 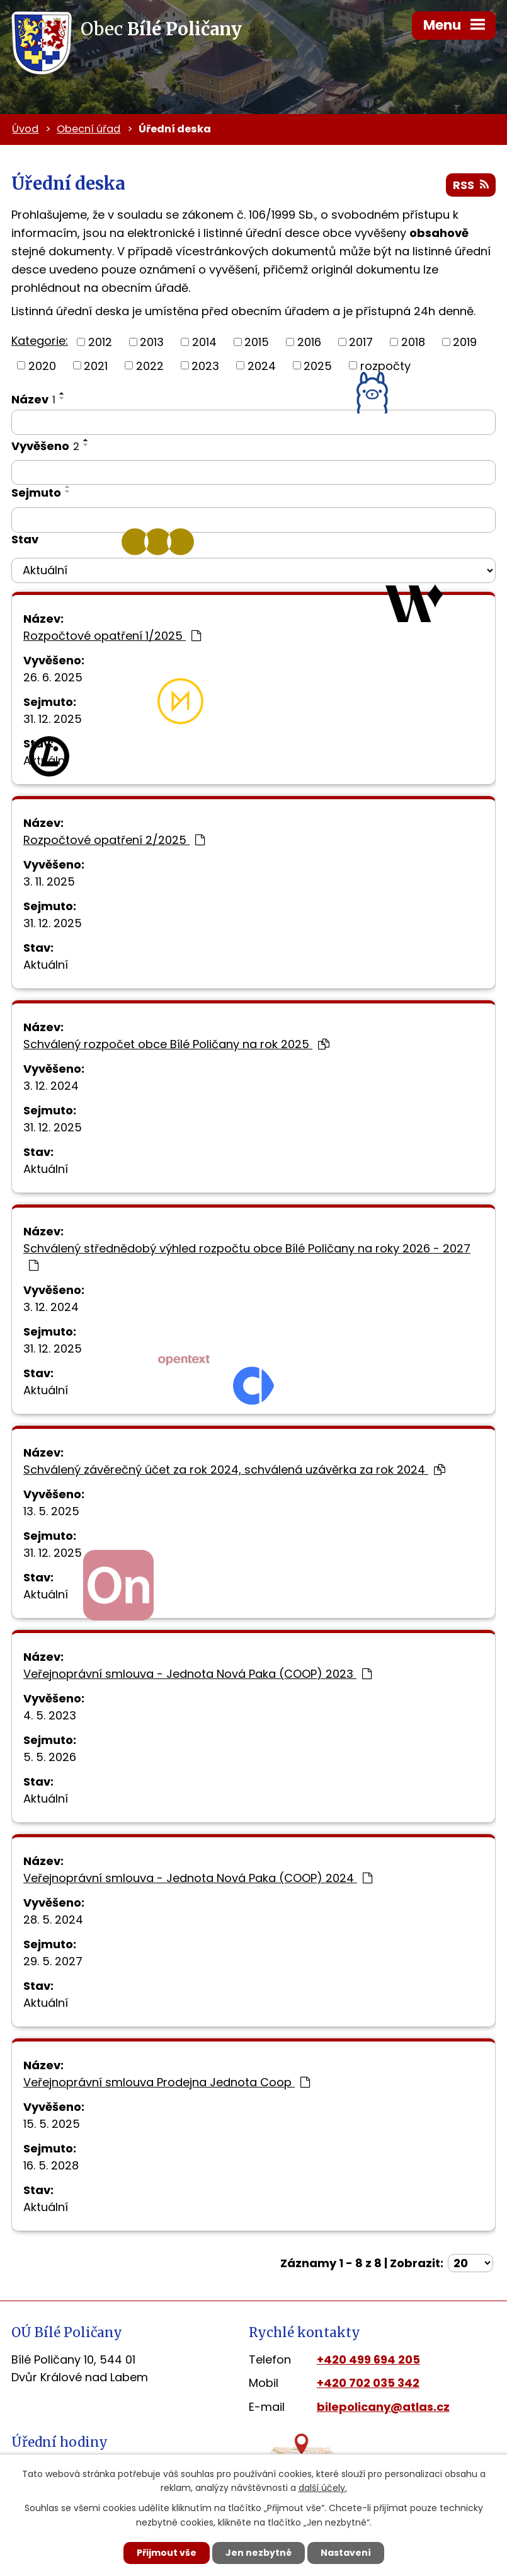 What do you see at coordinates (180, 701) in the screenshot?
I see `osmc media center application logo` at bounding box center [180, 701].